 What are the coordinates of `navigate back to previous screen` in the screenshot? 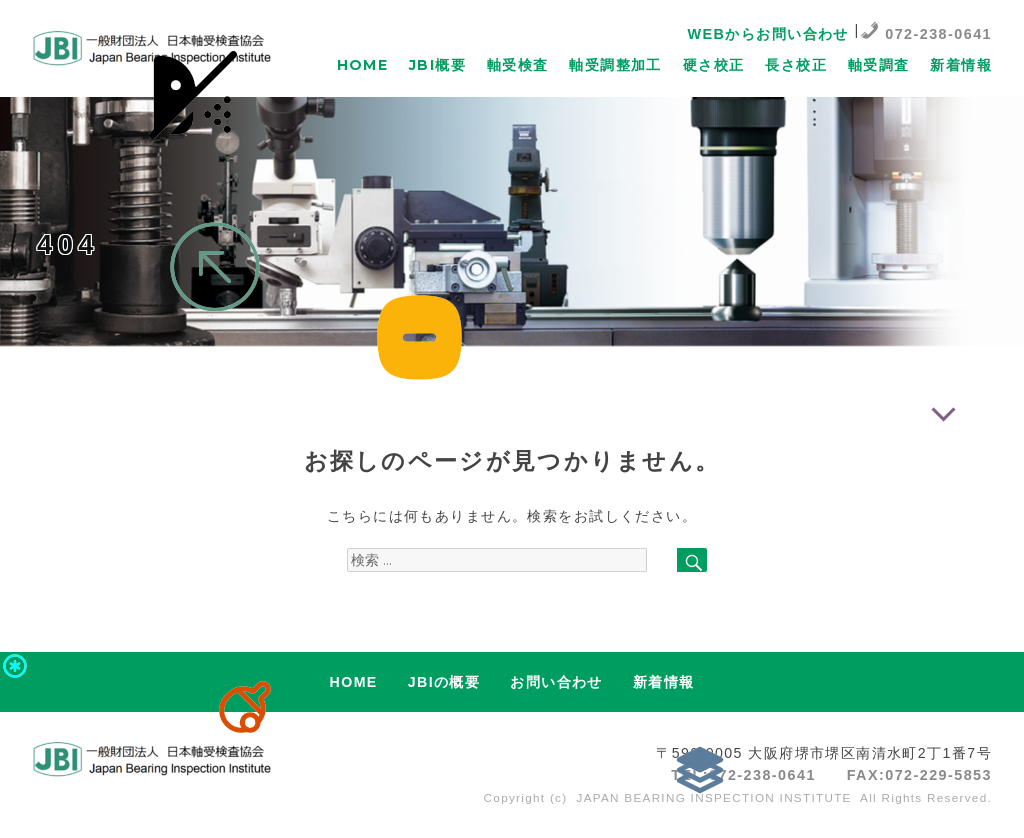 It's located at (215, 267).